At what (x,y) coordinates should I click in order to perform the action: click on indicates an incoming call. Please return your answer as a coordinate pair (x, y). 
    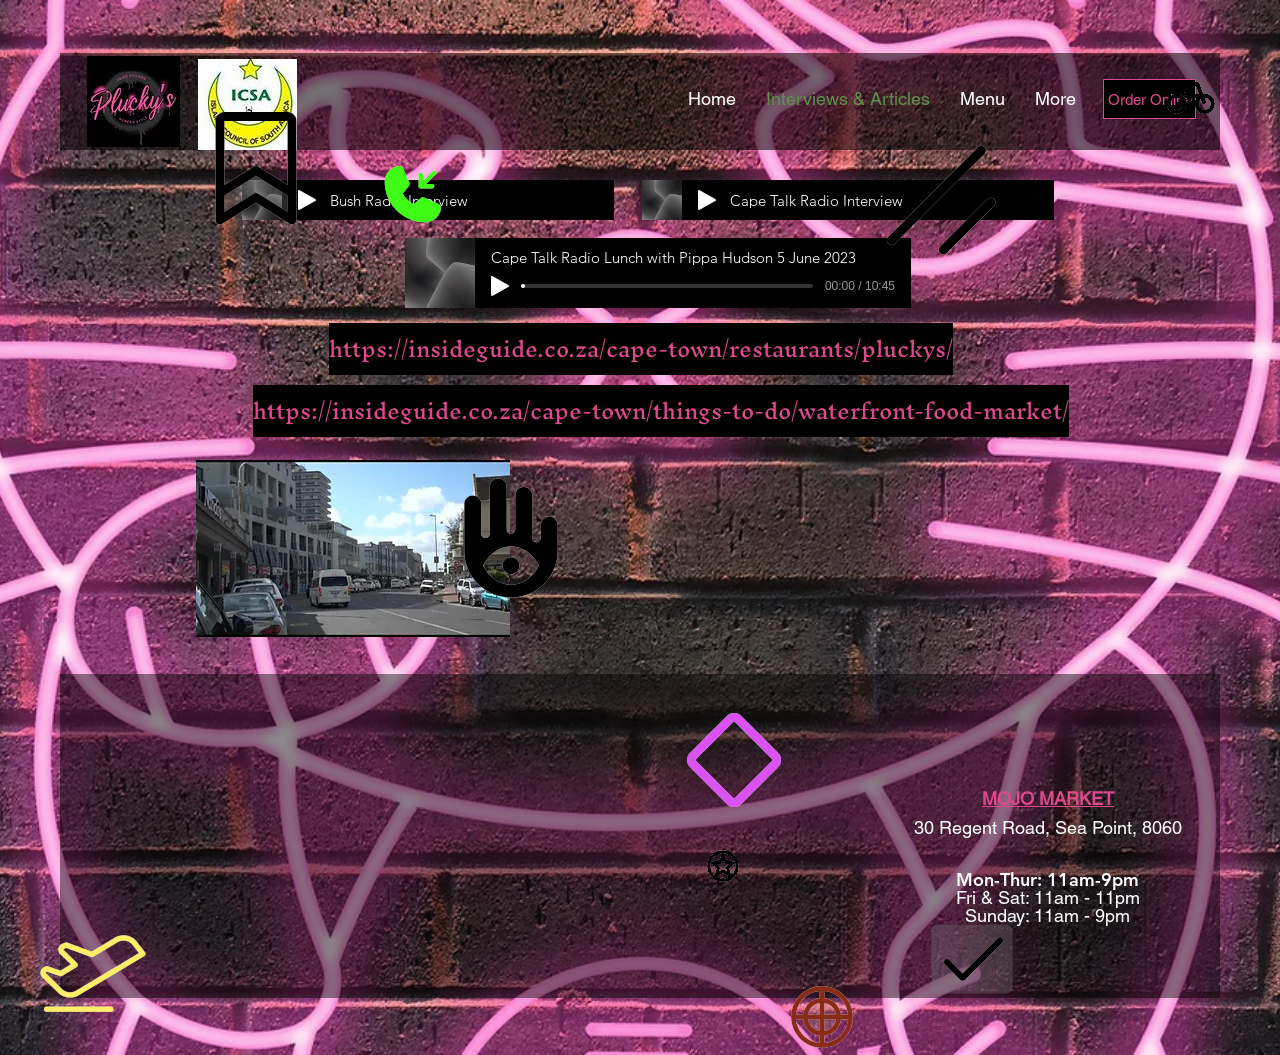
    Looking at the image, I should click on (414, 193).